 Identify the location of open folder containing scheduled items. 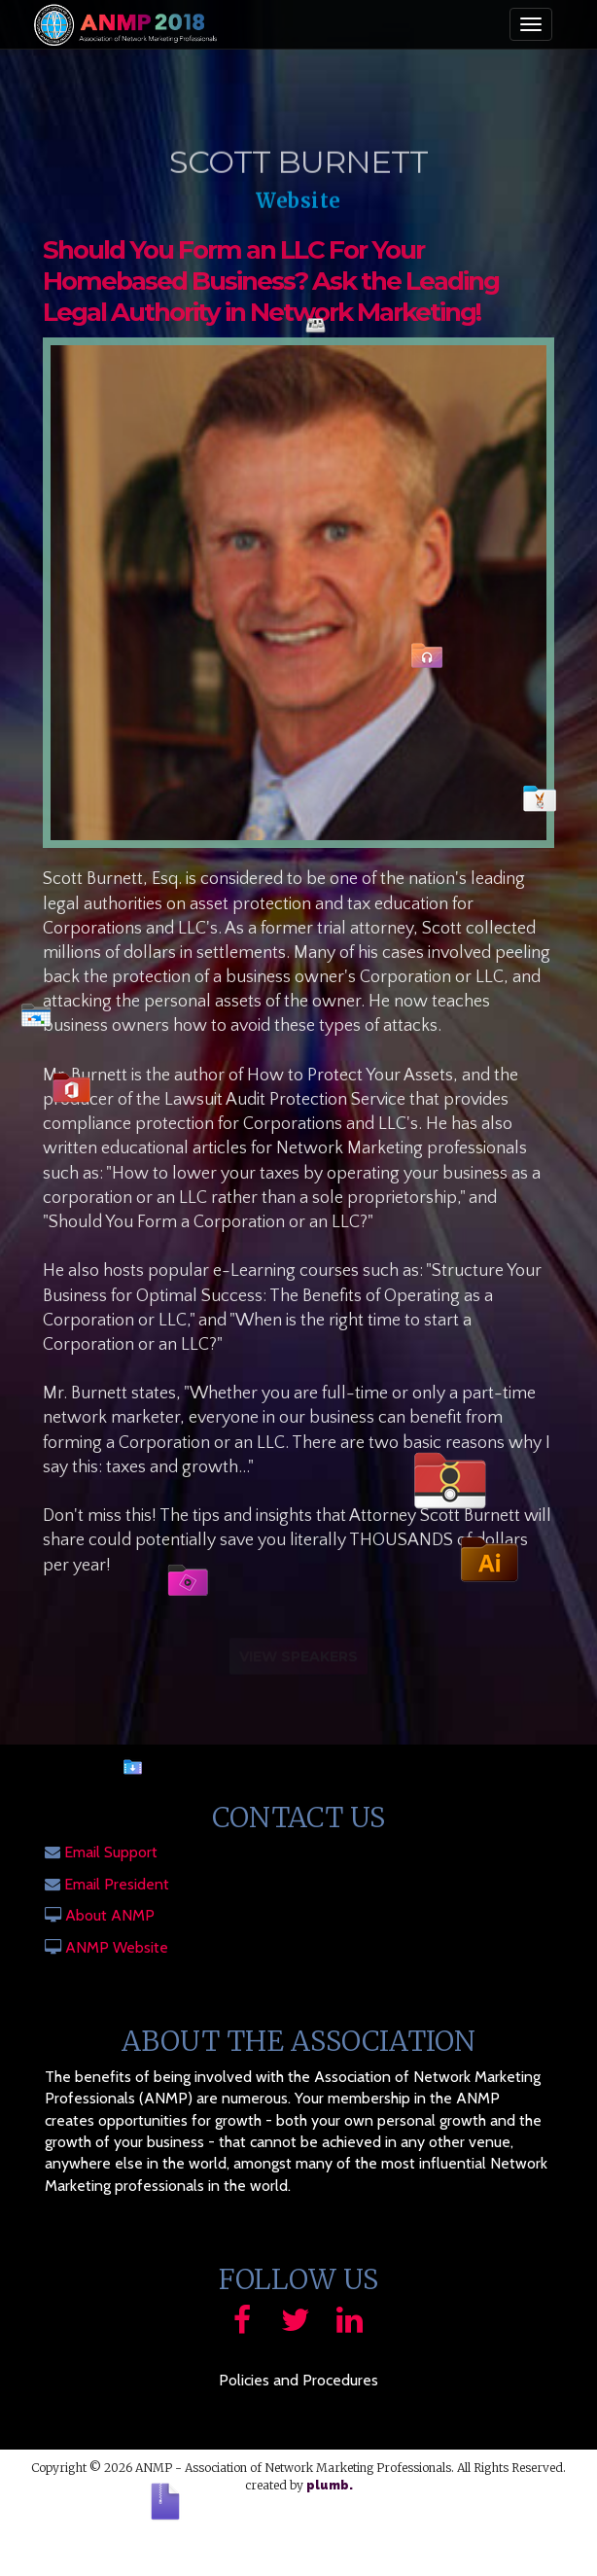
(36, 1016).